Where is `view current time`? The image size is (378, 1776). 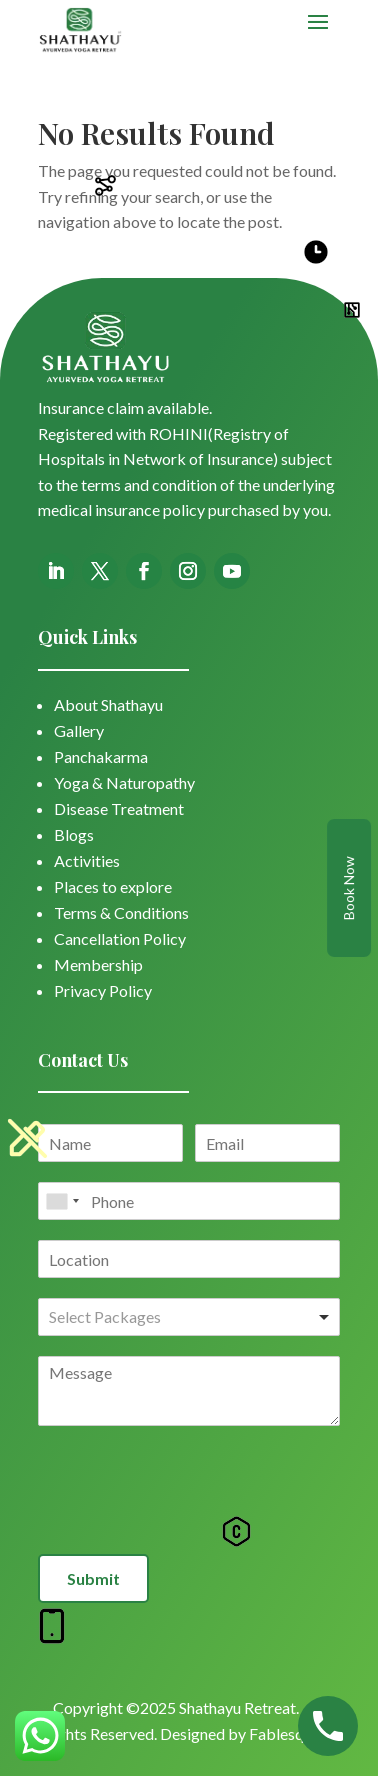 view current time is located at coordinates (316, 252).